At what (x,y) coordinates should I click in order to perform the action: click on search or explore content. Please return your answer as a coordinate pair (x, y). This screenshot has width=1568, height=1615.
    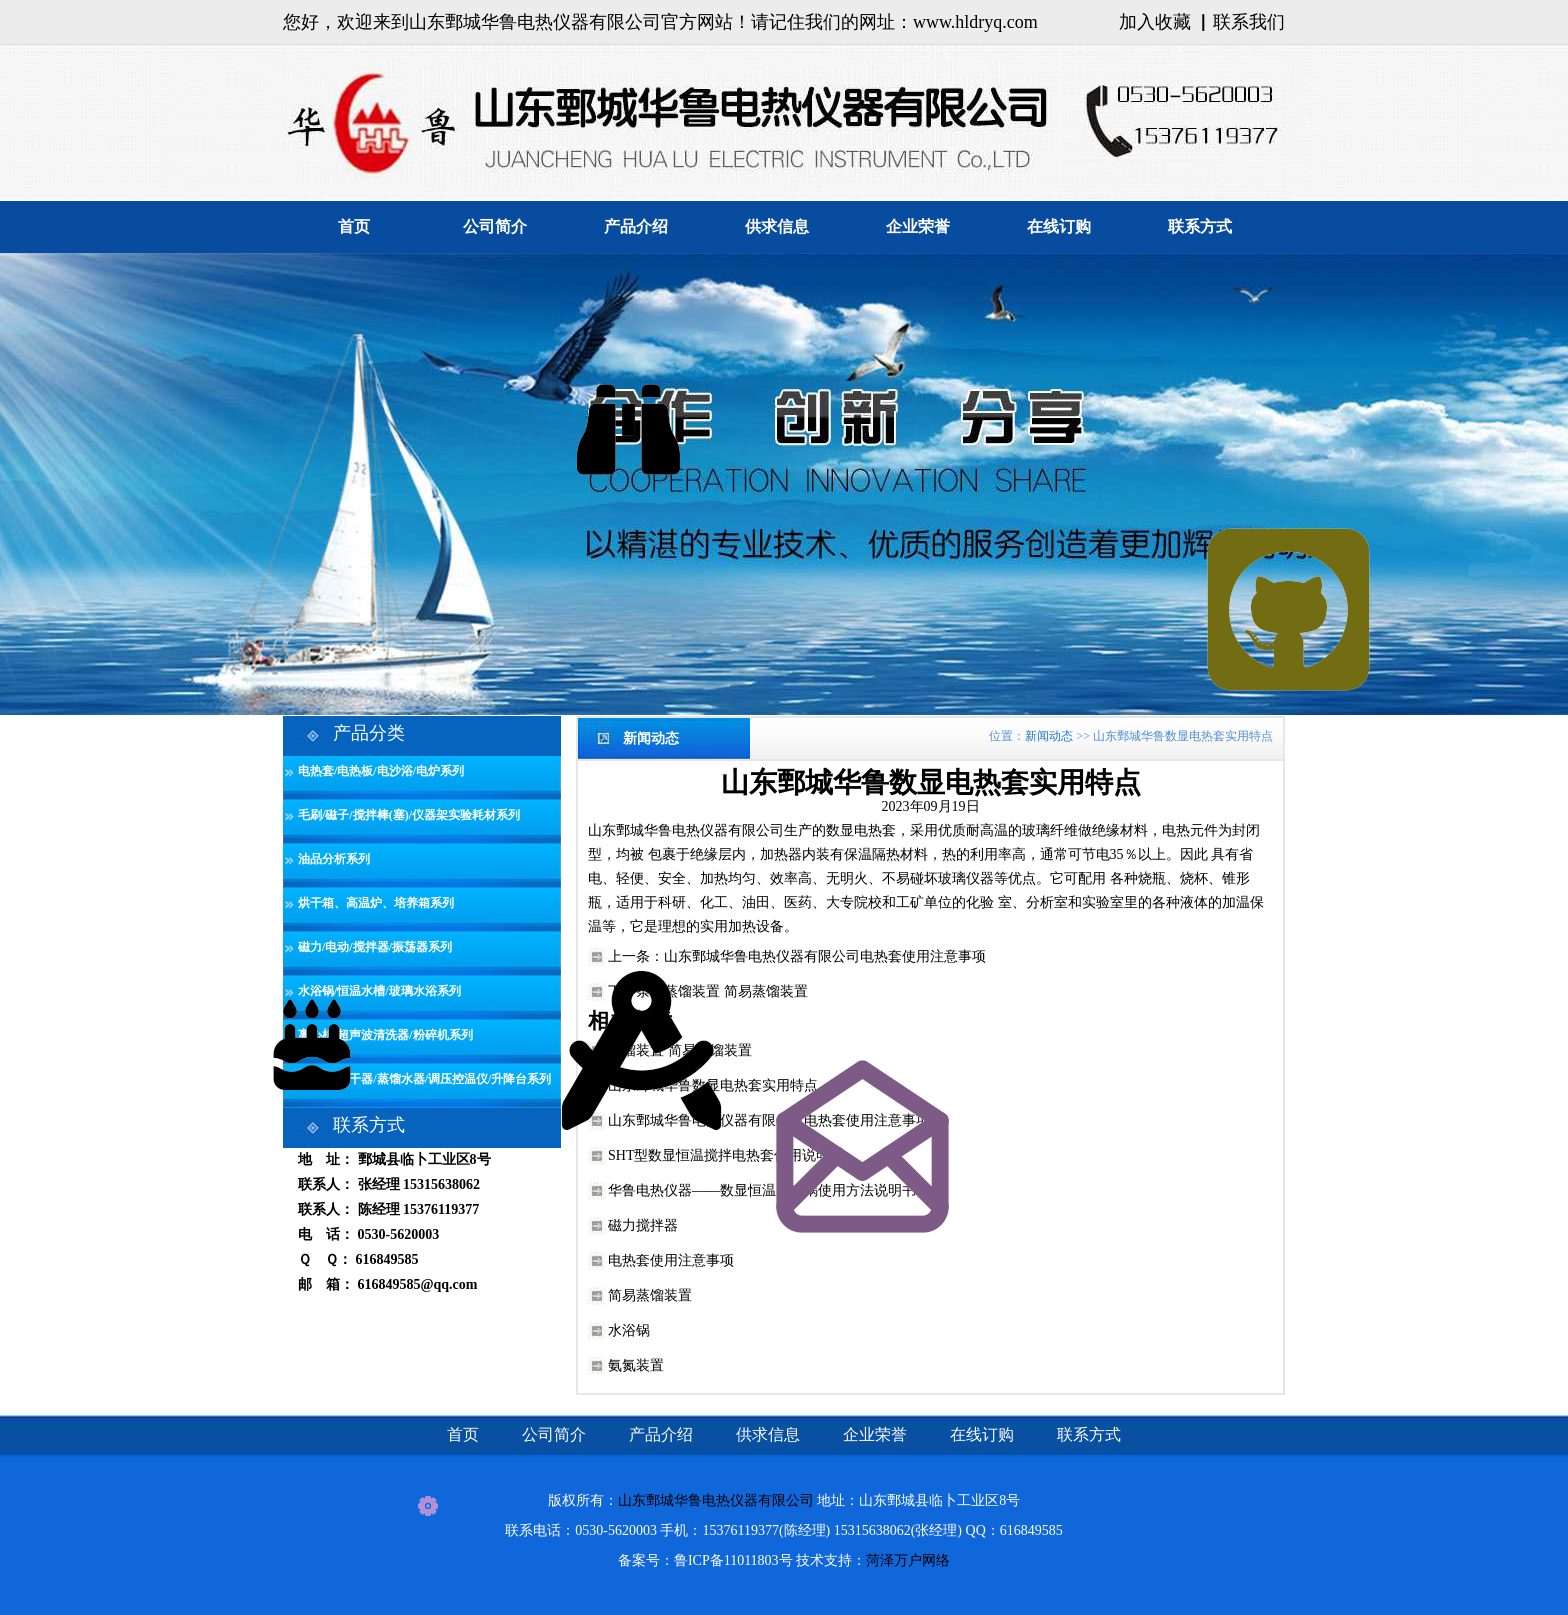
    Looking at the image, I should click on (628, 429).